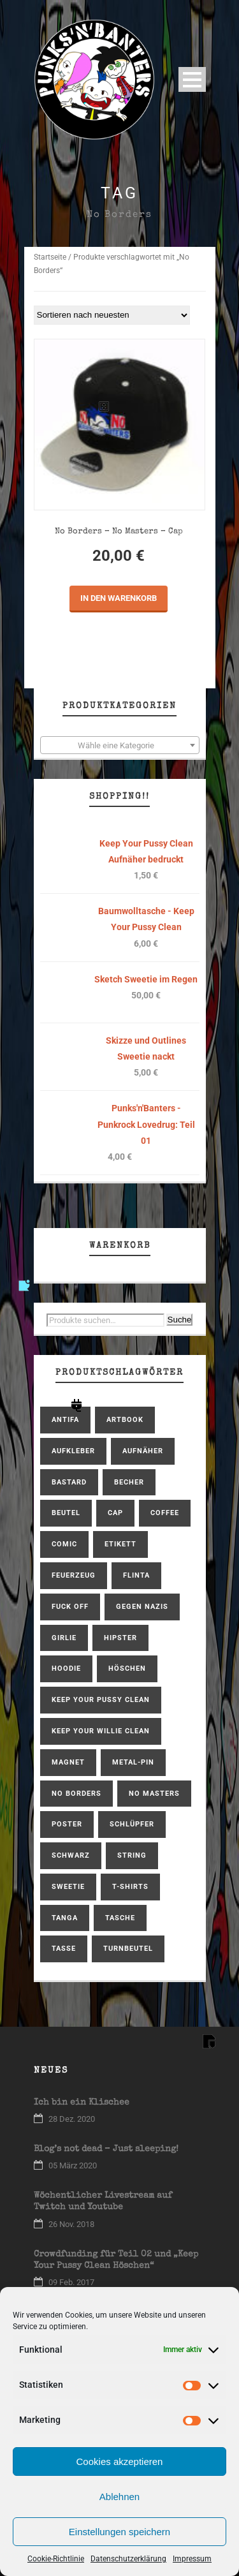 This screenshot has width=239, height=2576. What do you see at coordinates (76, 1405) in the screenshot?
I see `connect to power source` at bounding box center [76, 1405].